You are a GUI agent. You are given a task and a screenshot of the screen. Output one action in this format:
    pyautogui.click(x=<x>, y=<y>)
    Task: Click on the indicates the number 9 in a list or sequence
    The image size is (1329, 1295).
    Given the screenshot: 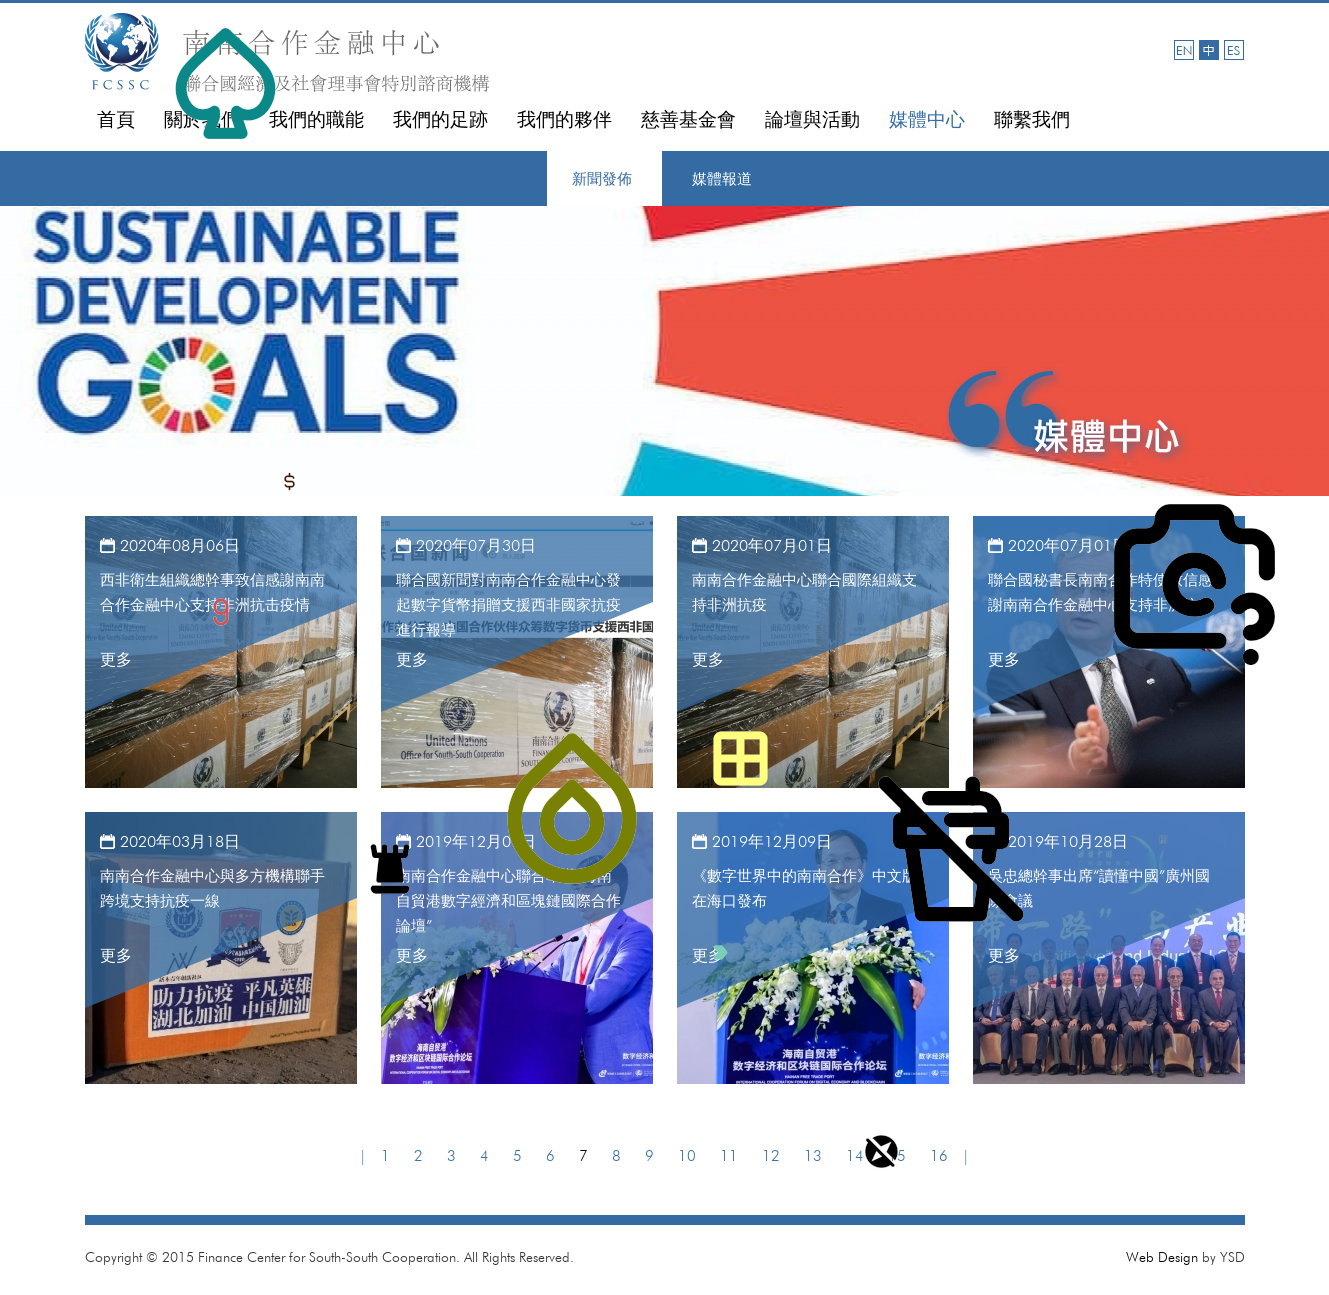 What is the action you would take?
    pyautogui.click(x=221, y=612)
    